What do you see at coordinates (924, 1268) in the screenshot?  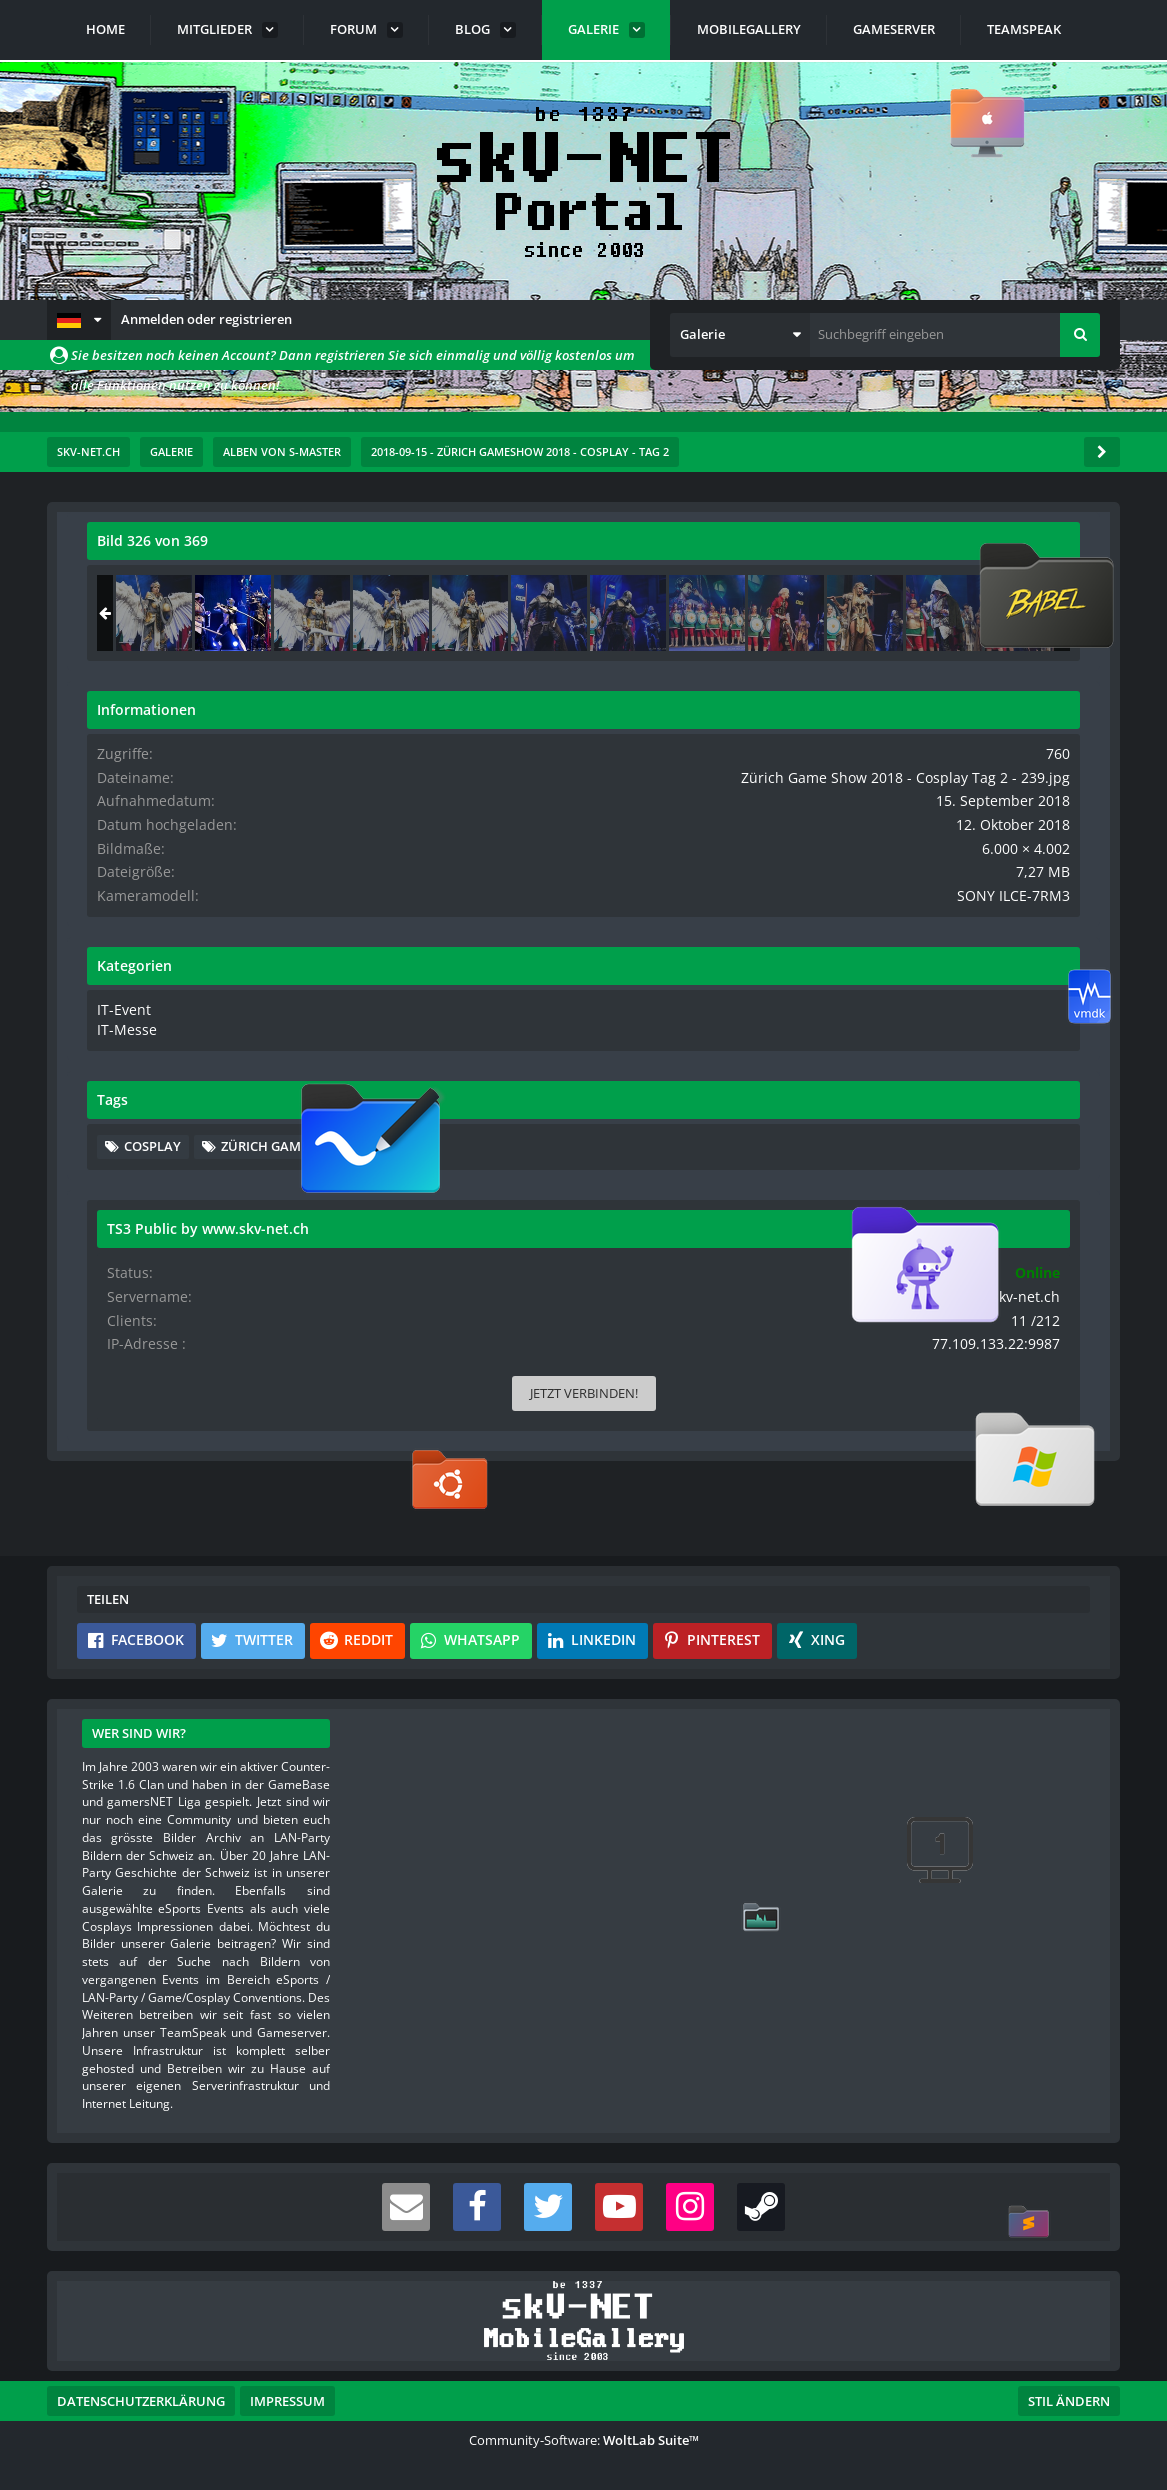 I see `open the maui framework project folder` at bounding box center [924, 1268].